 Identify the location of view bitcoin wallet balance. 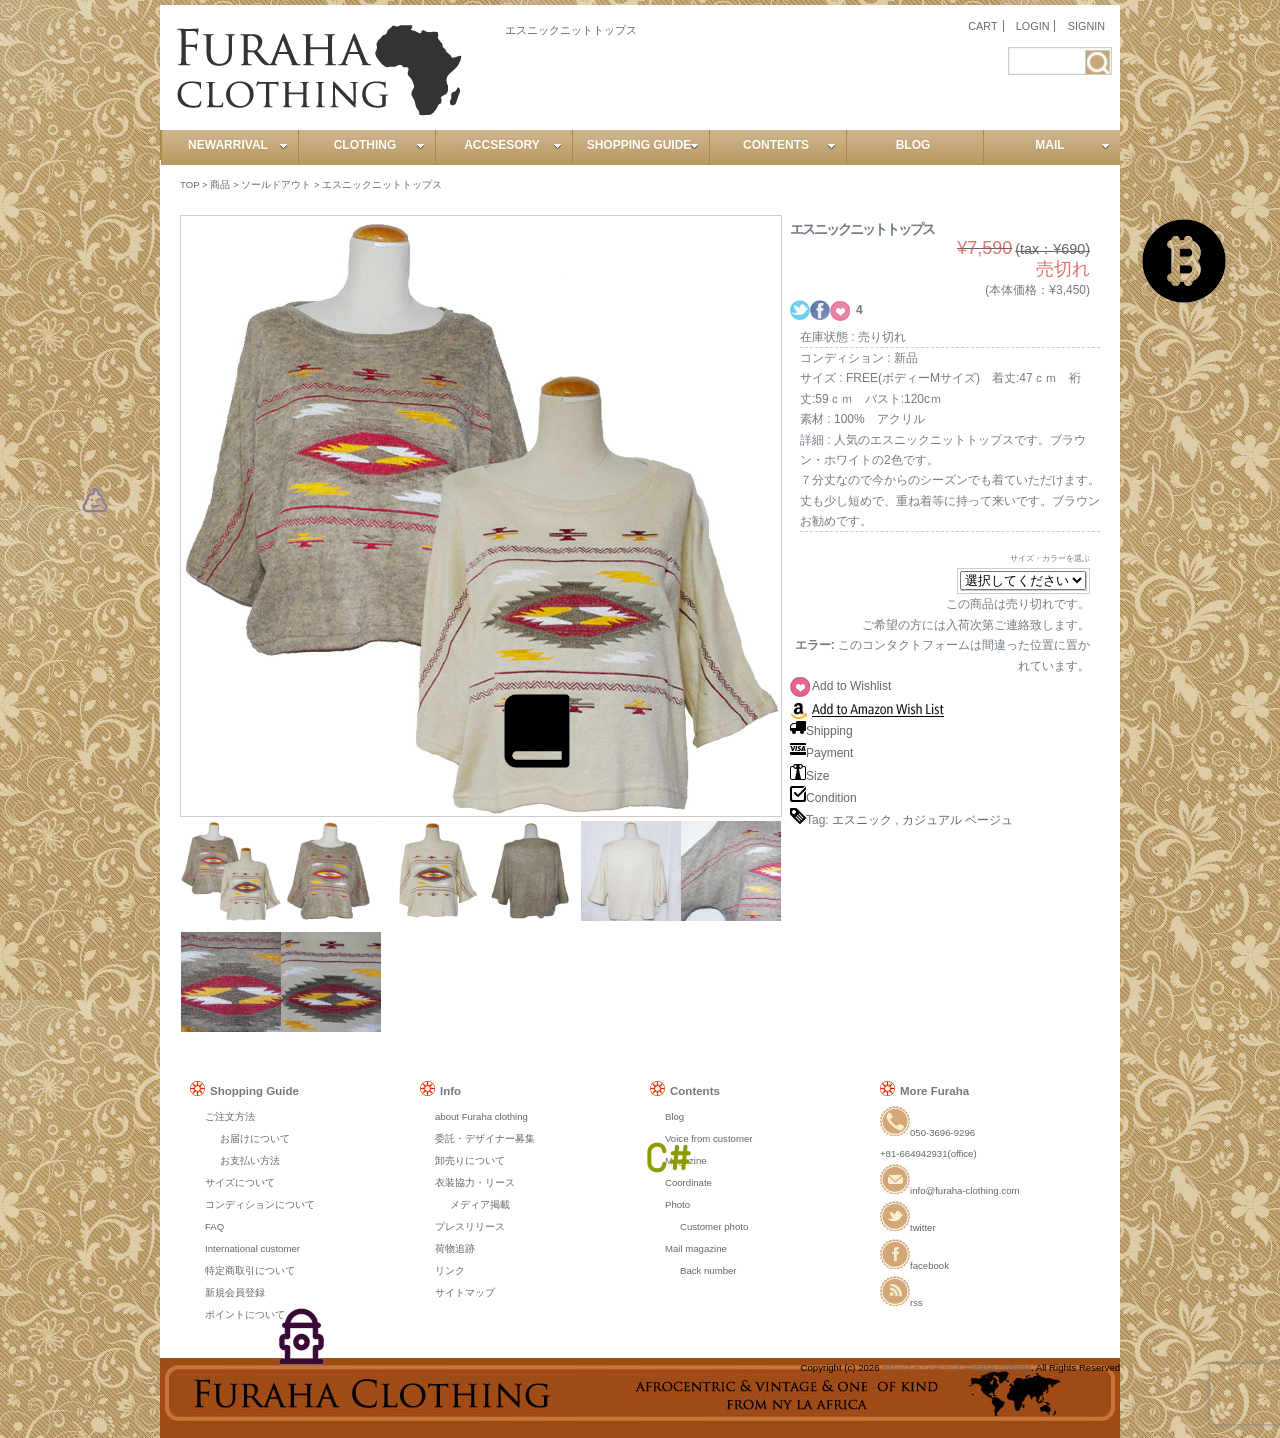
(1184, 261).